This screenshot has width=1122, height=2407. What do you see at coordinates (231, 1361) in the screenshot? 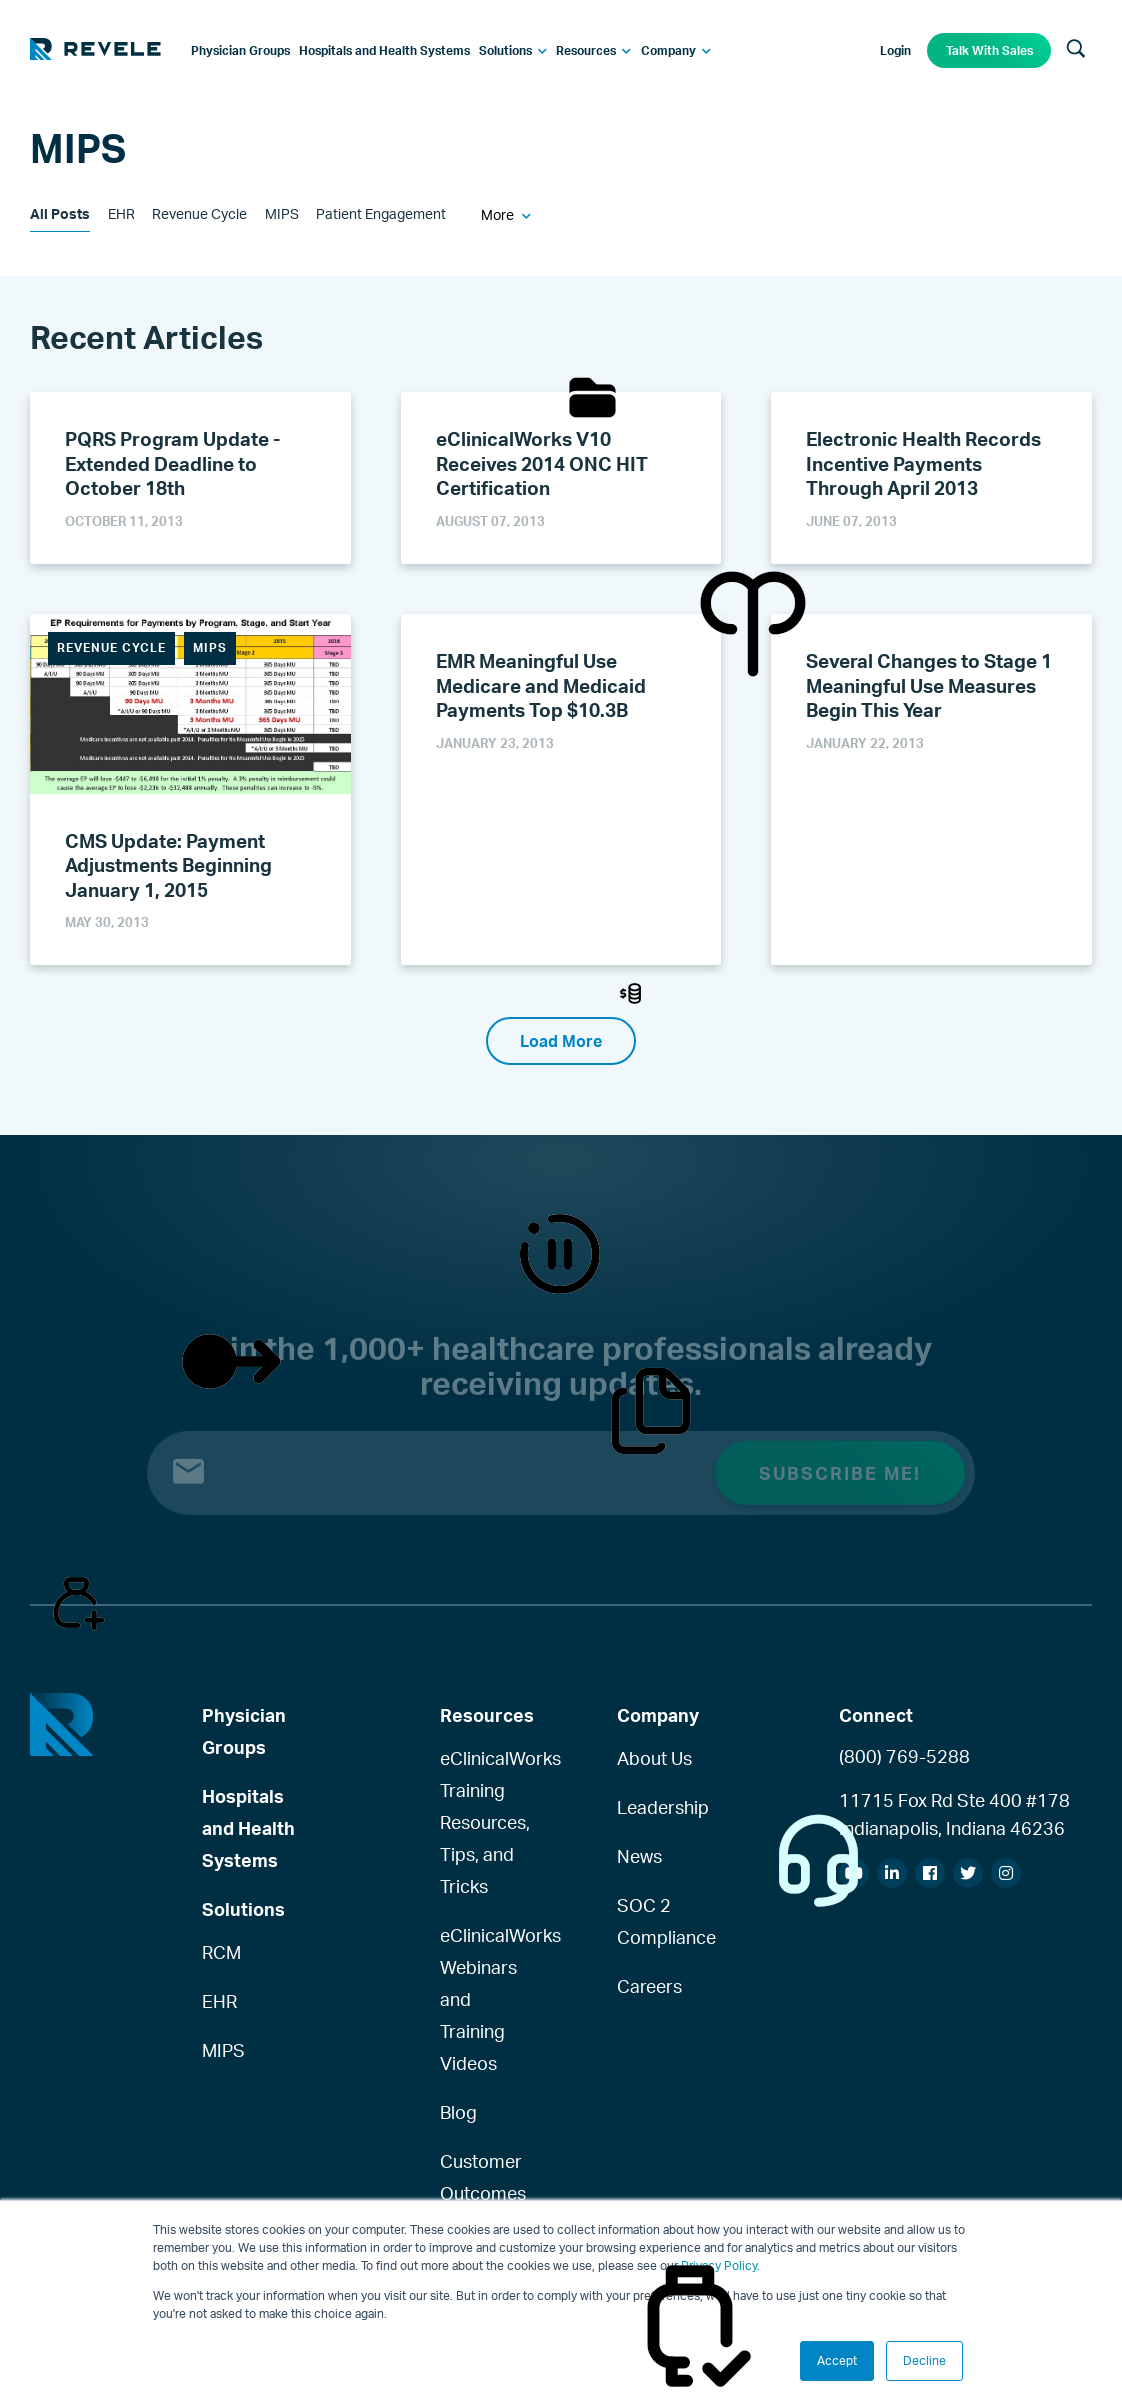
I see `swipe right to continue or accept` at bounding box center [231, 1361].